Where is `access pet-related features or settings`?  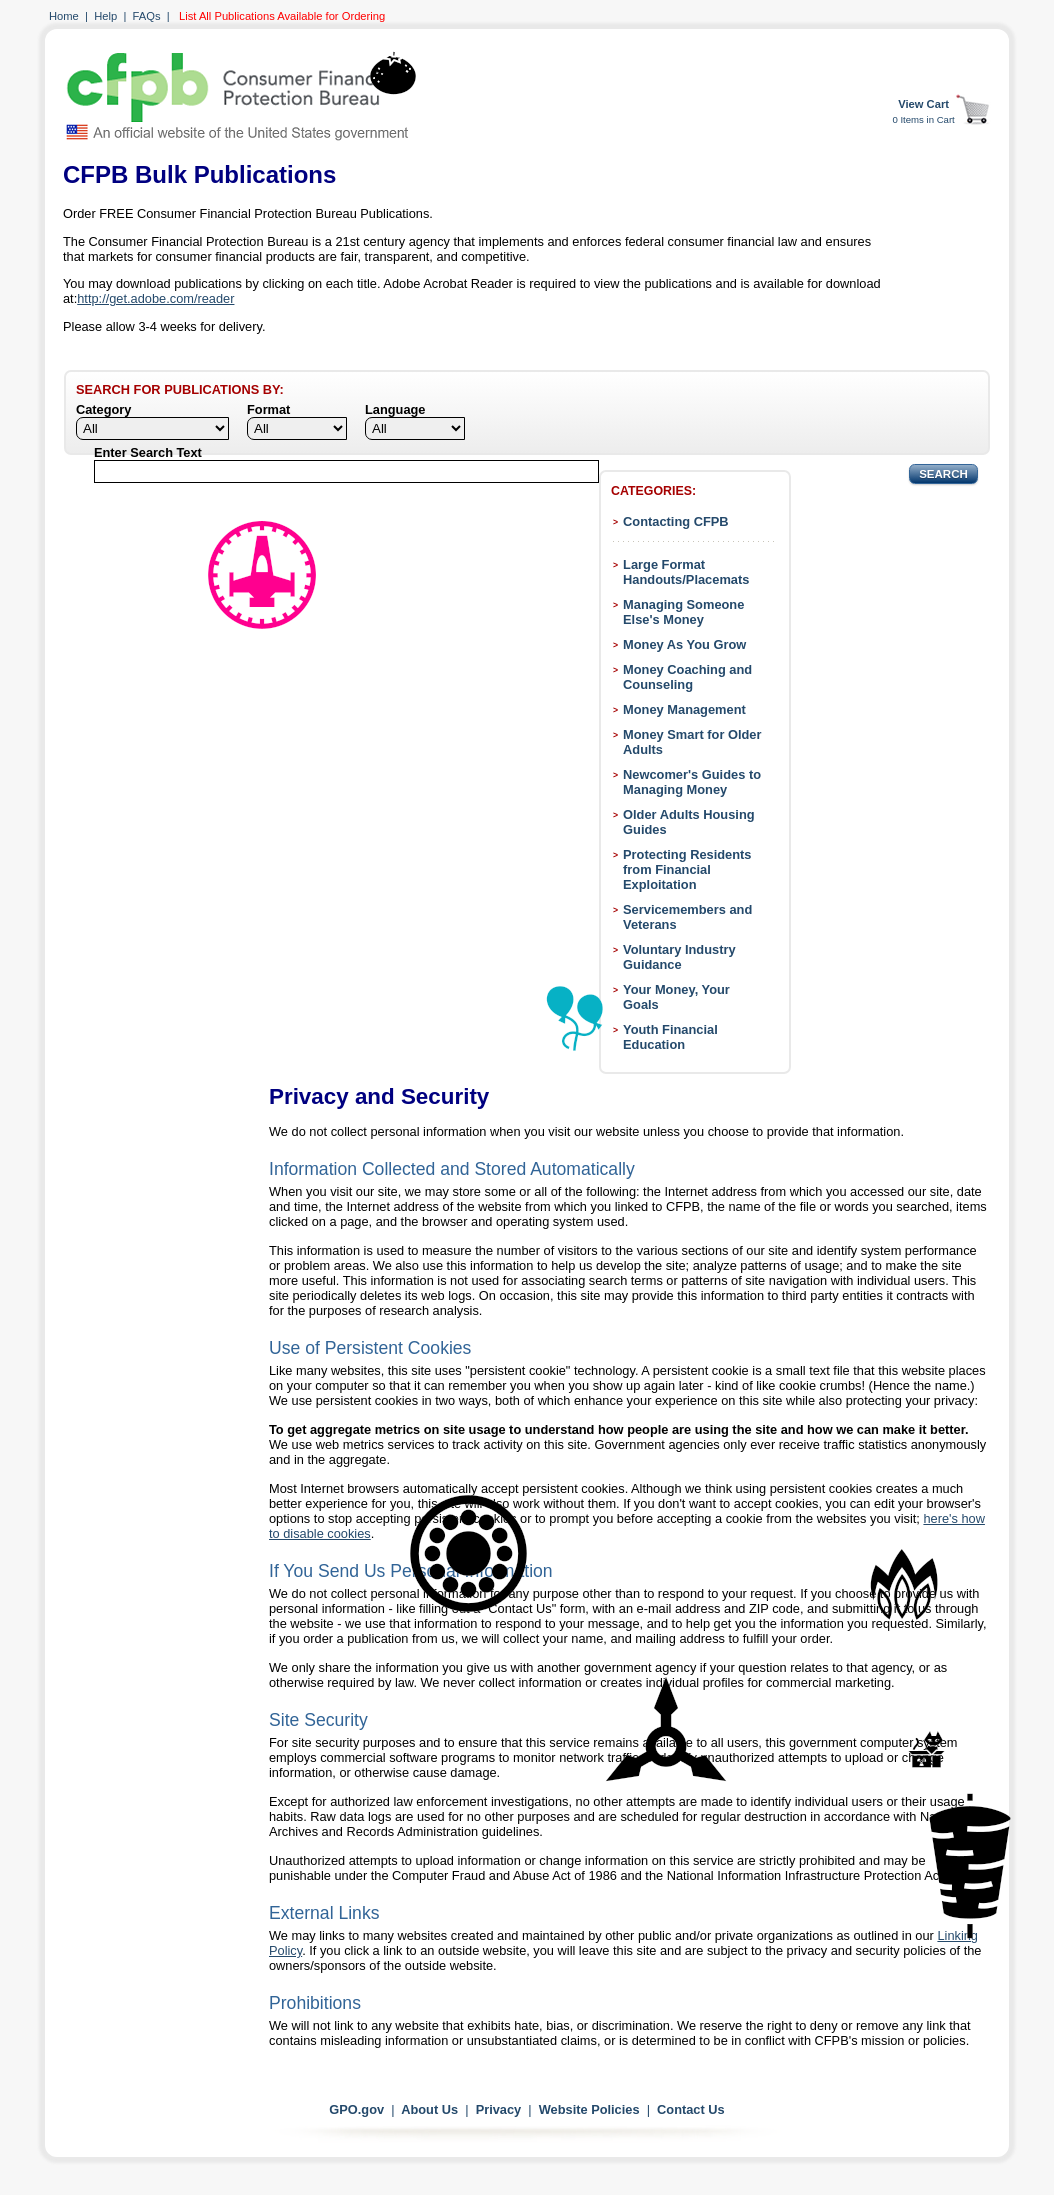
access pet-related features or settings is located at coordinates (904, 1584).